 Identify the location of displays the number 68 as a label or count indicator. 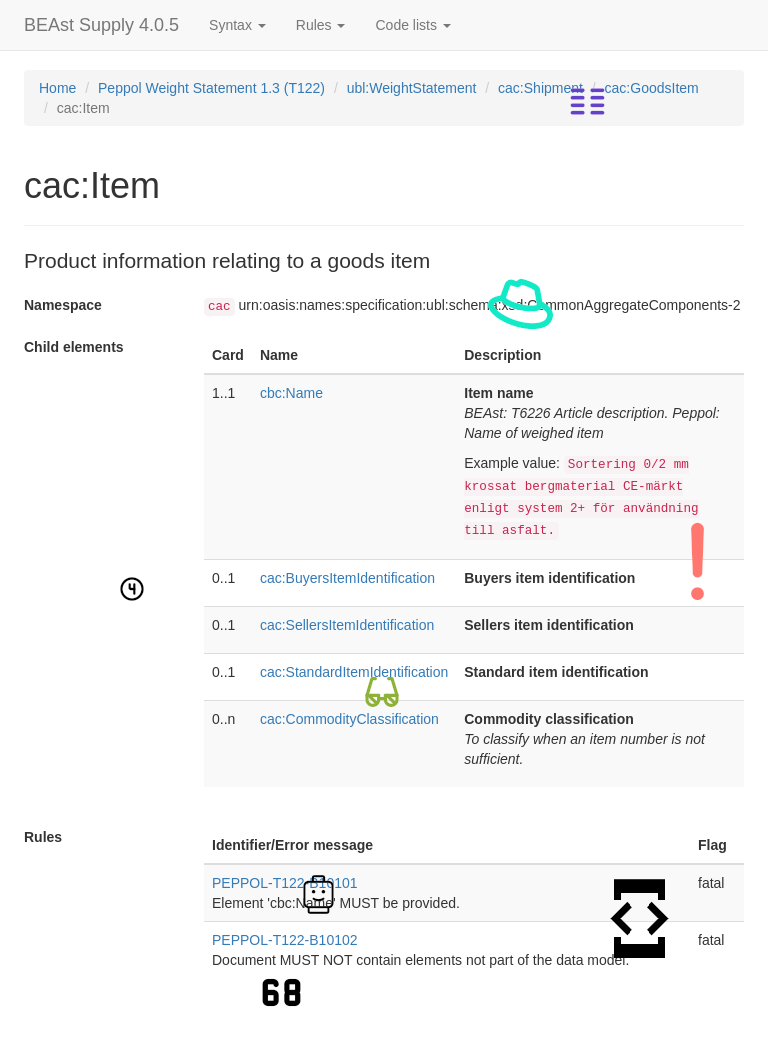
(281, 992).